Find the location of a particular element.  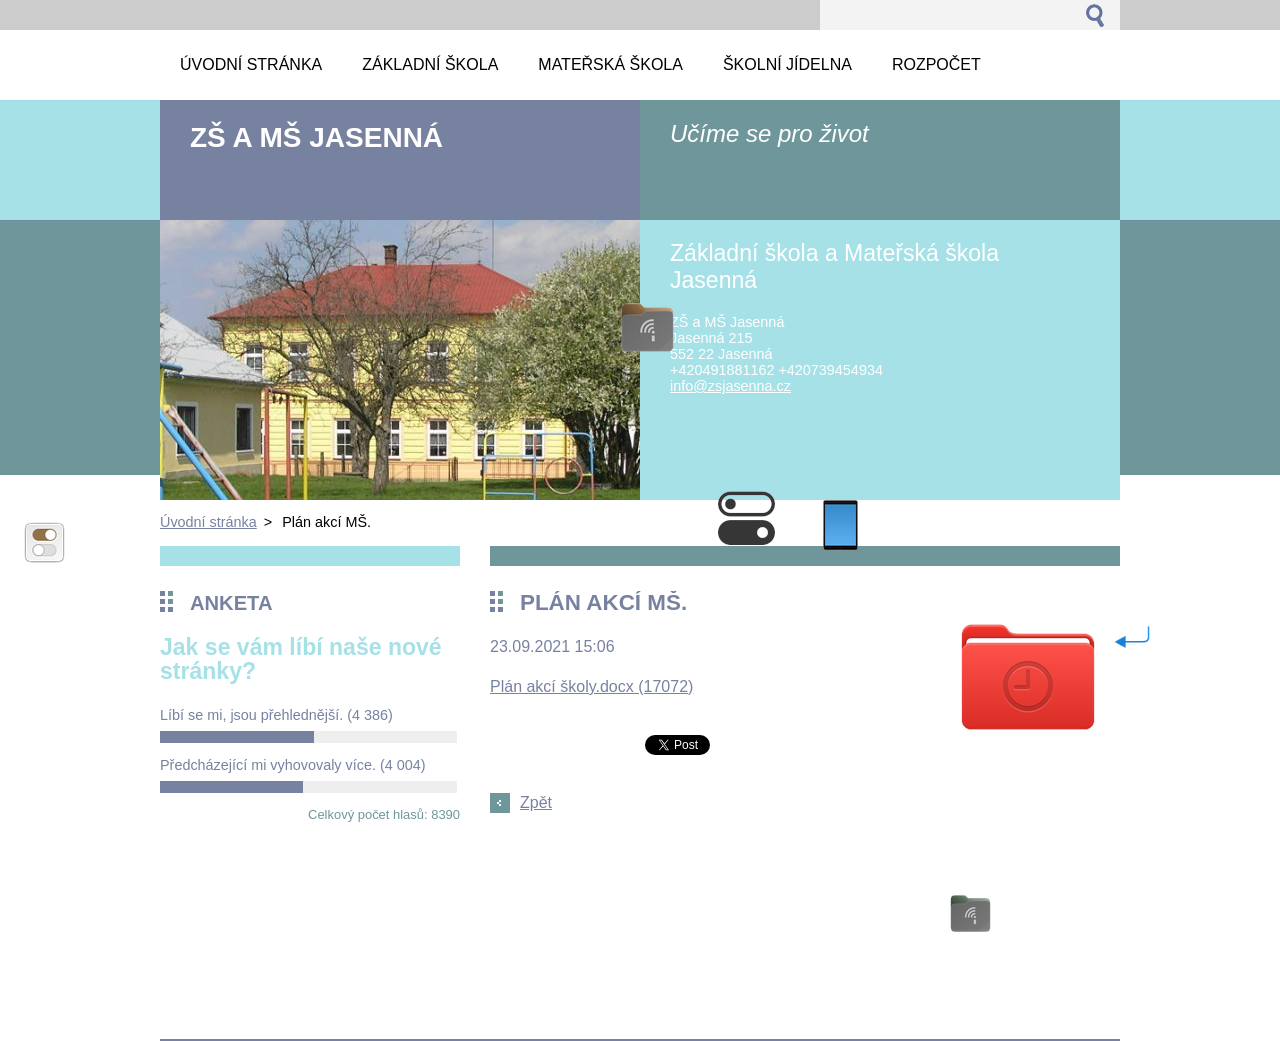

access system tweaks and customization settings is located at coordinates (746, 516).